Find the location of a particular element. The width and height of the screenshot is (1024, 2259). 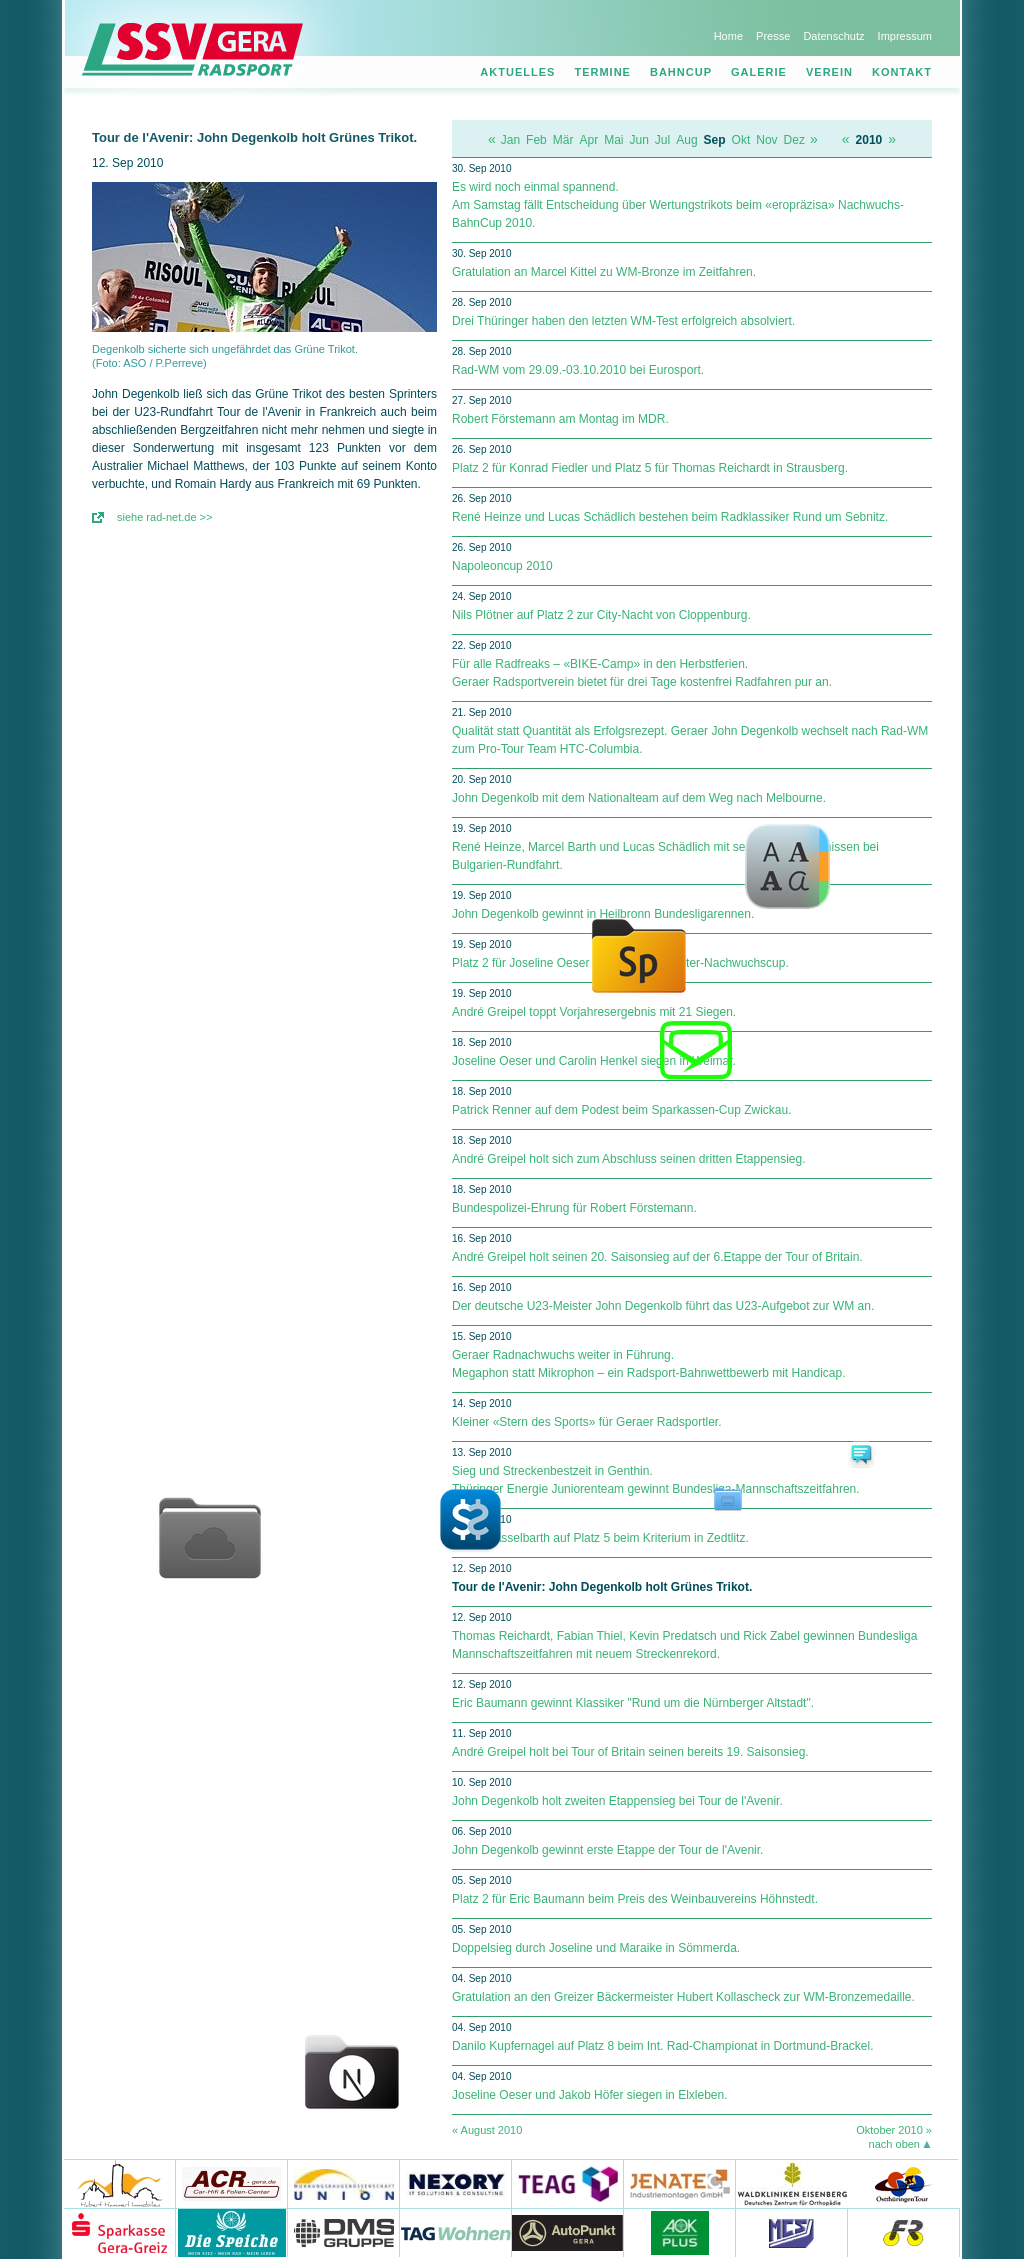

access cloud-synced files and folders is located at coordinates (210, 1538).